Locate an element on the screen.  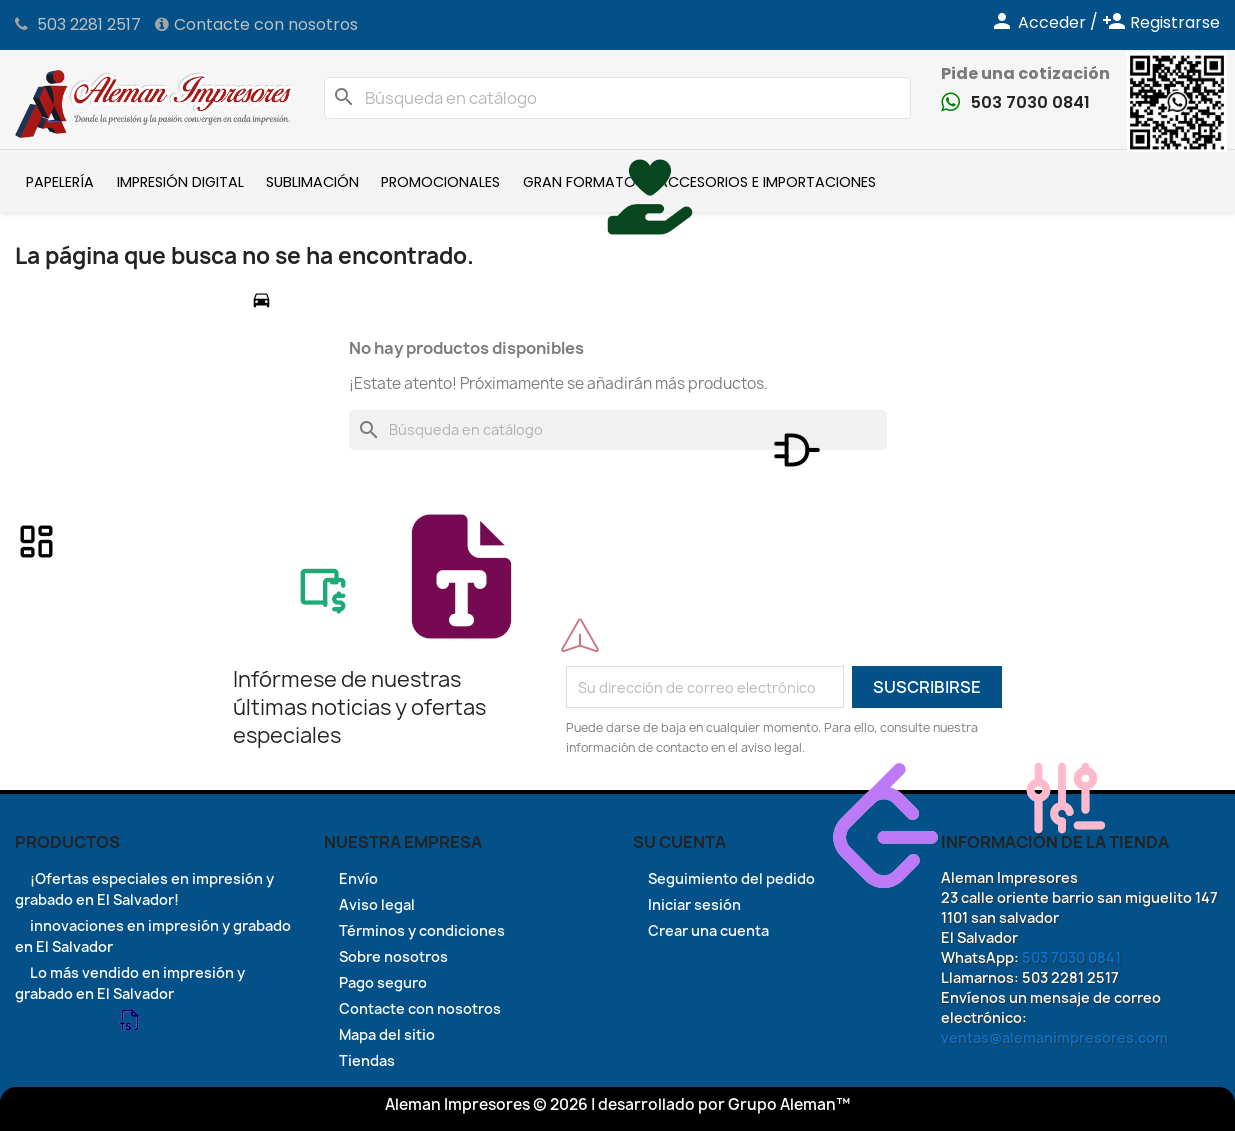
indicates a TypeScript file is located at coordinates (130, 1020).